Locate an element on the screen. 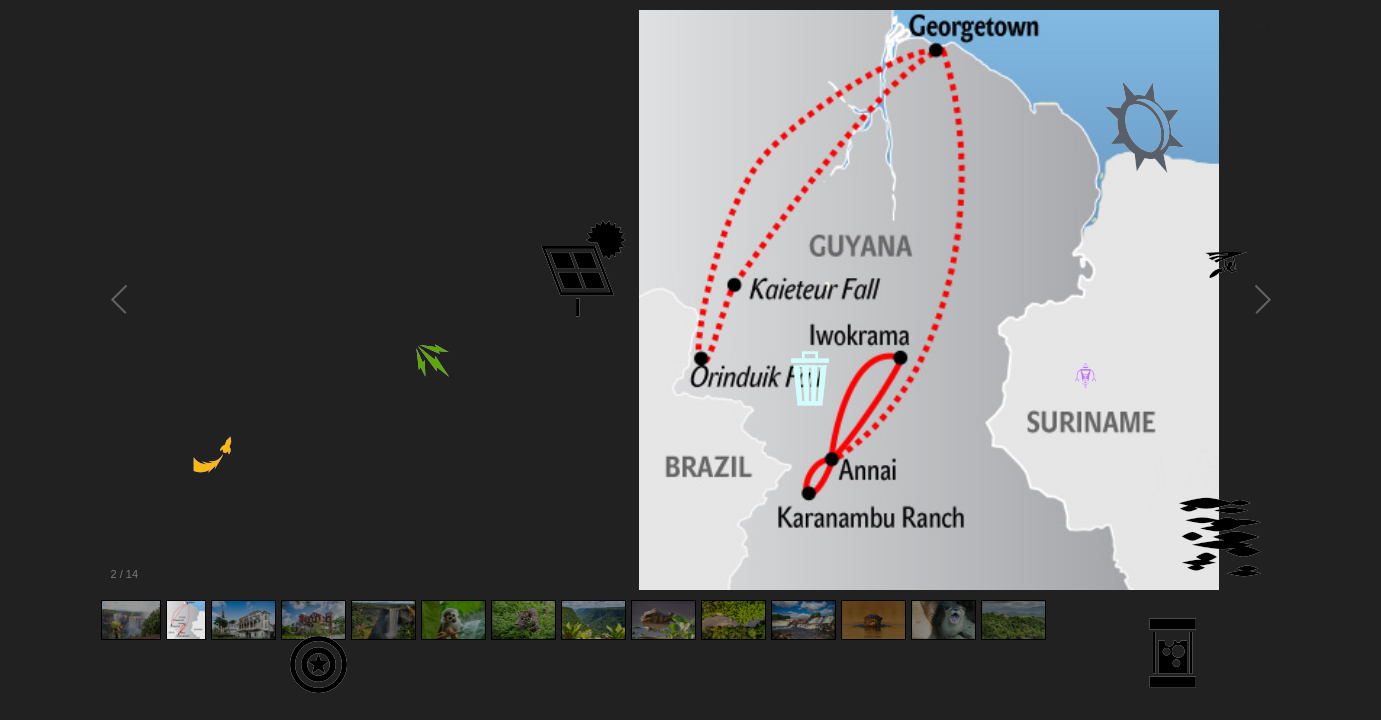 The image size is (1381, 720). launch or deploy an application is located at coordinates (212, 453).